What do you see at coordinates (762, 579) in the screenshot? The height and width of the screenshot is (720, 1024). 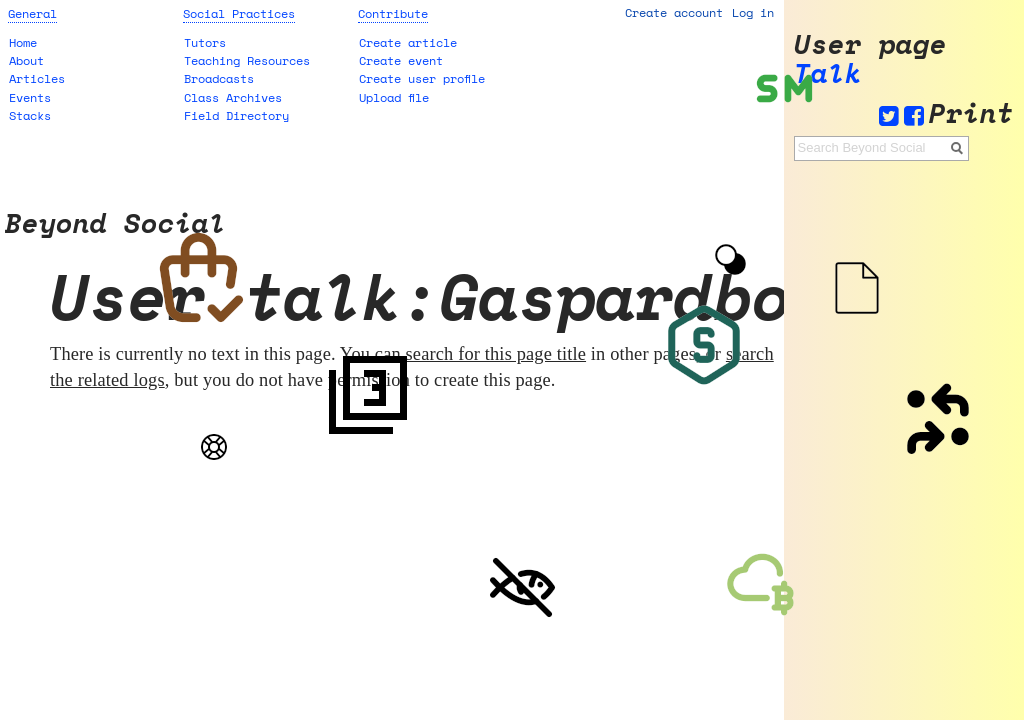 I see `access cloud-based bitcoin wallet` at bounding box center [762, 579].